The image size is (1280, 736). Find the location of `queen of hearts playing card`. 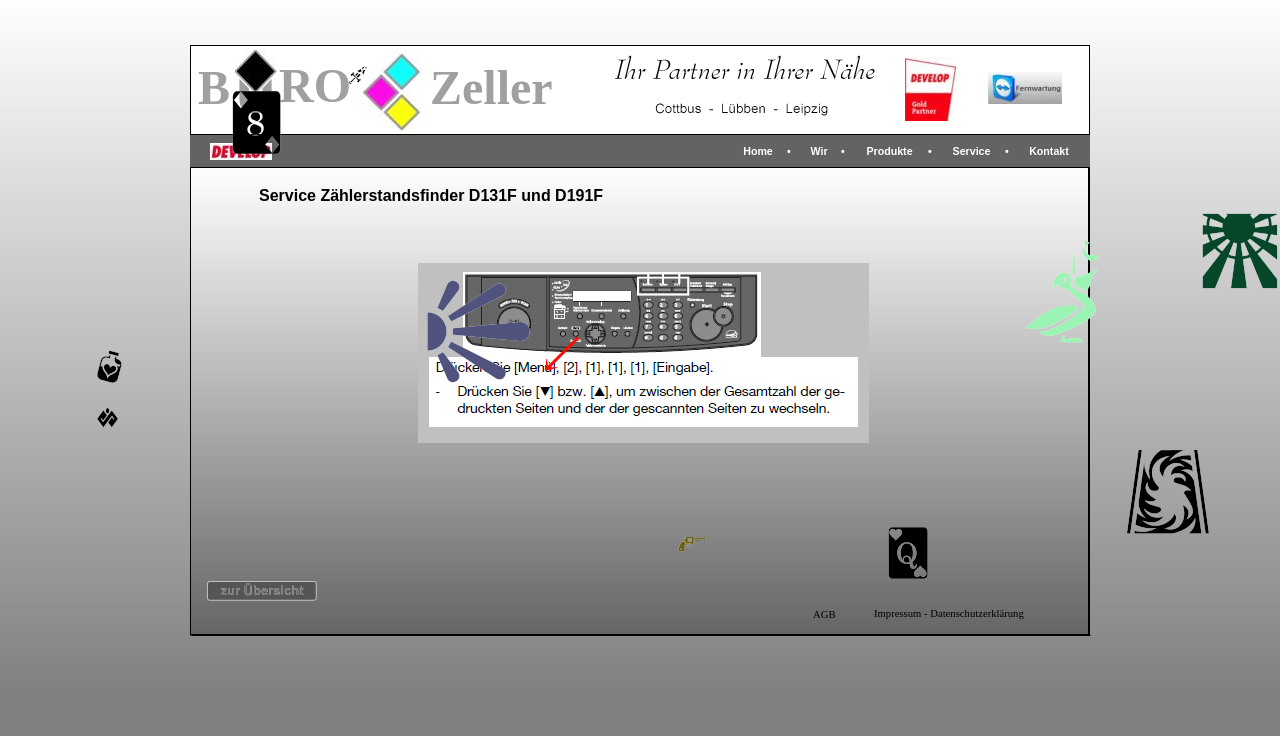

queen of hearts playing card is located at coordinates (908, 553).